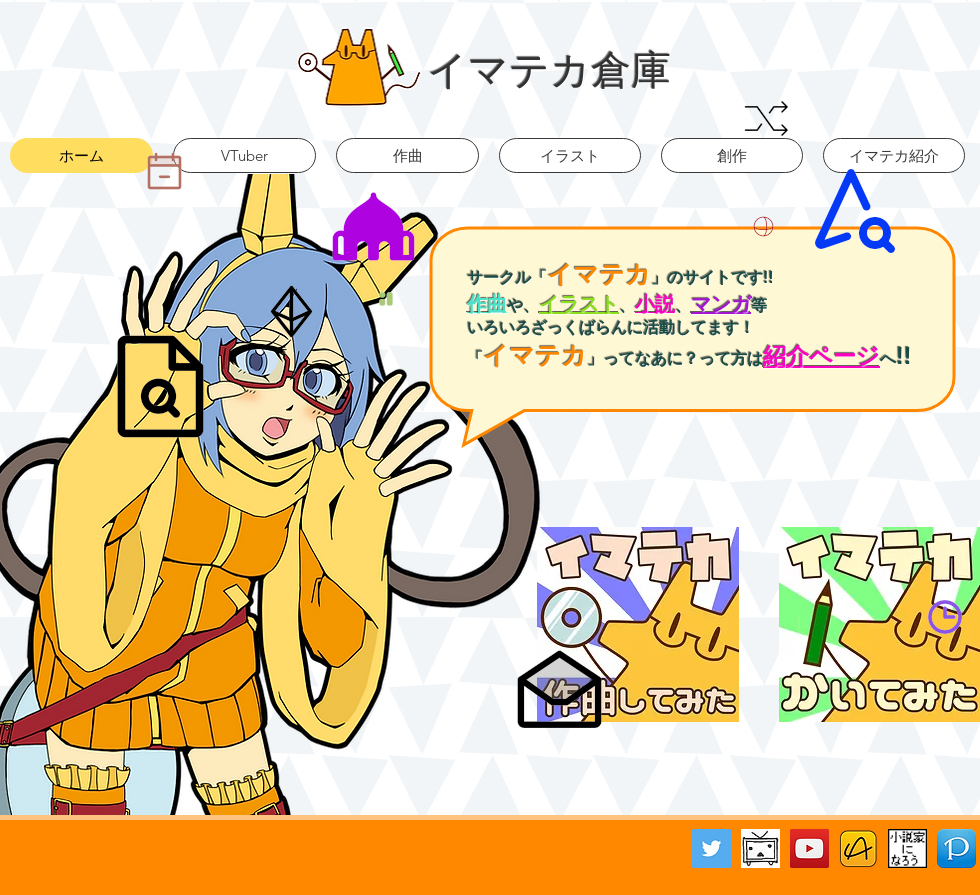  Describe the element at coordinates (164, 172) in the screenshot. I see `remove an event from your calendar` at that location.